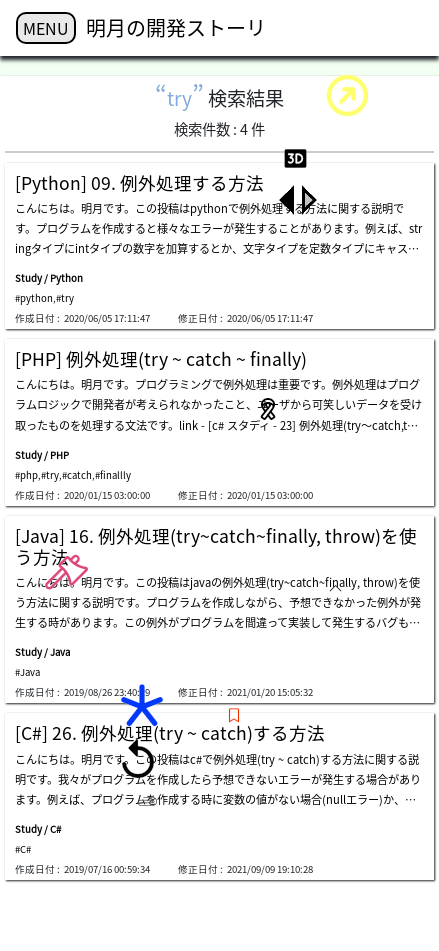 The image size is (439, 951). Describe the element at coordinates (335, 591) in the screenshot. I see `collapse an expanded section` at that location.